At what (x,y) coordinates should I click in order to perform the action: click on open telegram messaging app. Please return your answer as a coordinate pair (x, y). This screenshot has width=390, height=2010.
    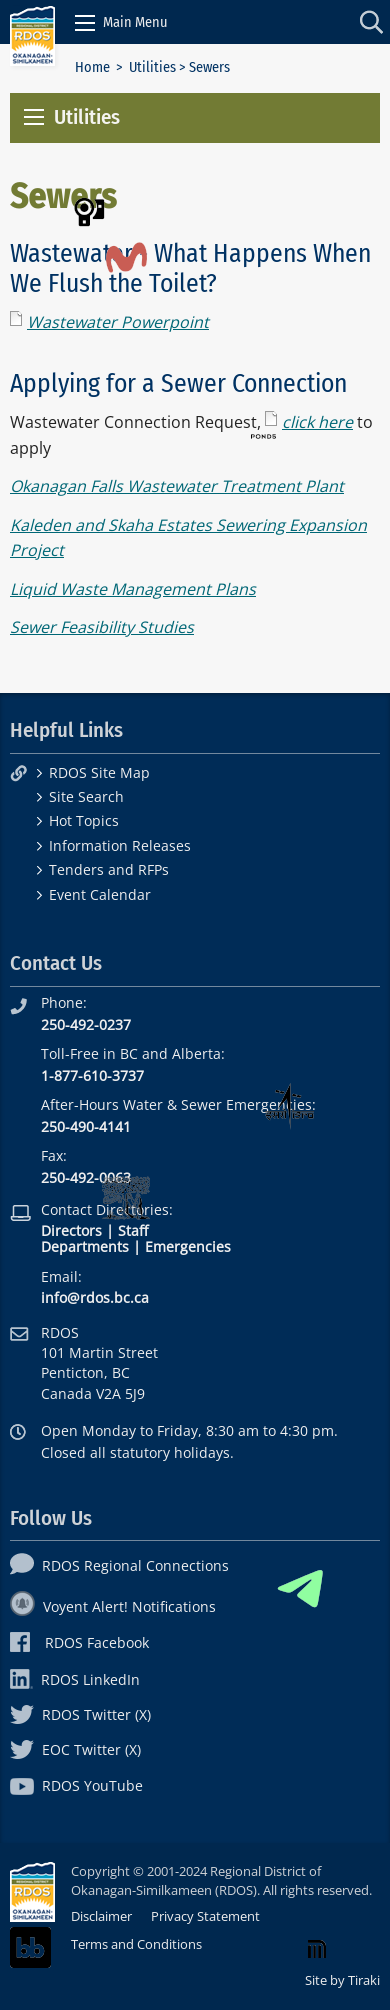
    Looking at the image, I should click on (303, 1586).